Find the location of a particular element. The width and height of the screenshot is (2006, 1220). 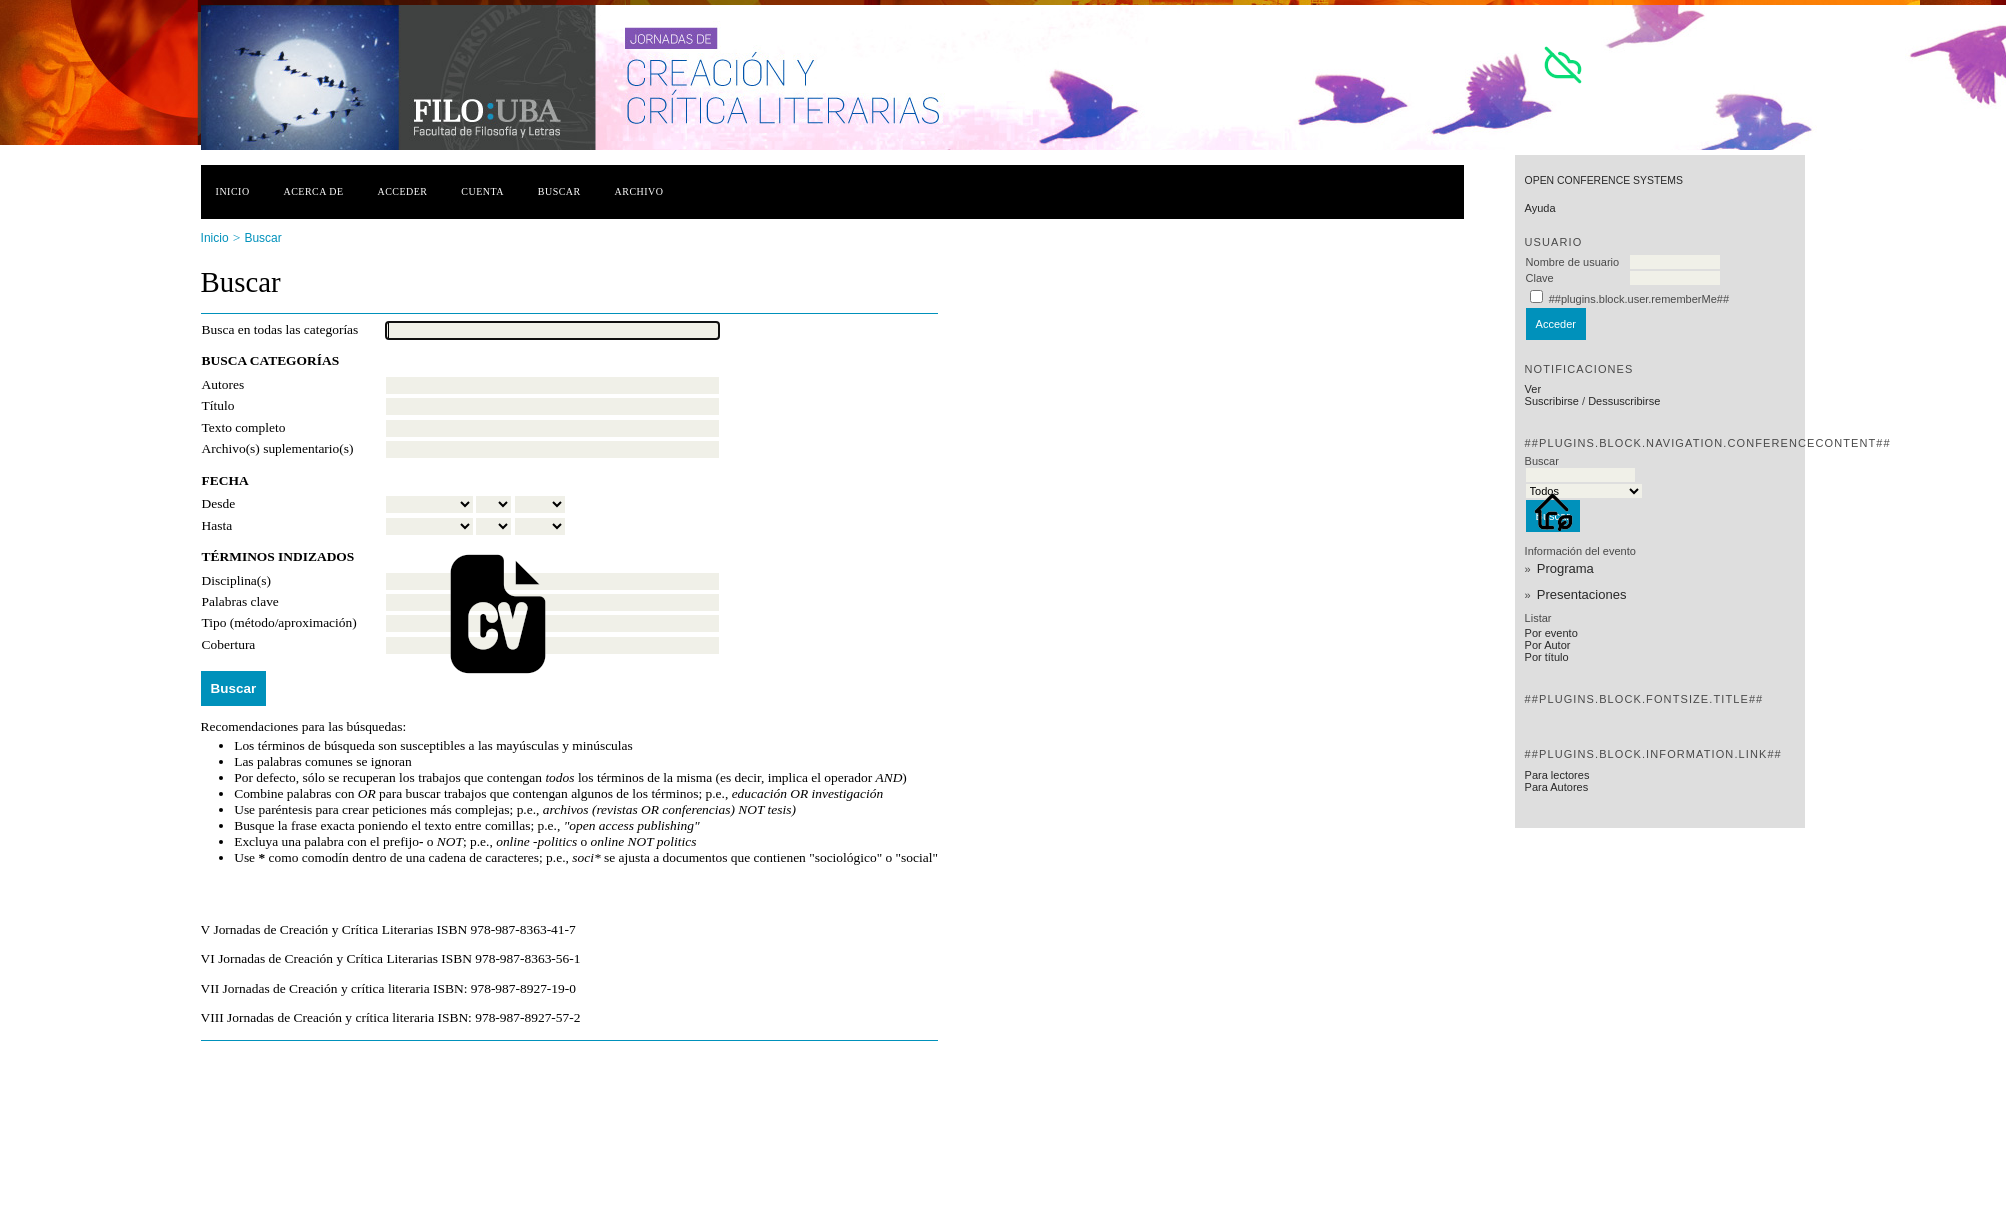

view eco-friendly home settings is located at coordinates (1552, 511).